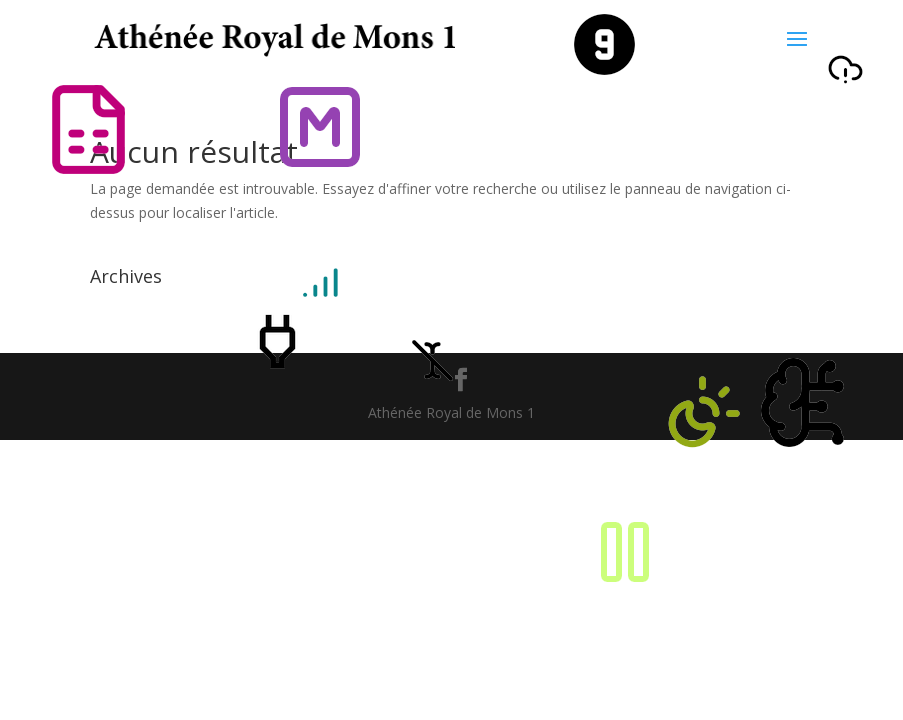 The image size is (903, 720). I want to click on toggle between light and dark mode, so click(702, 413).